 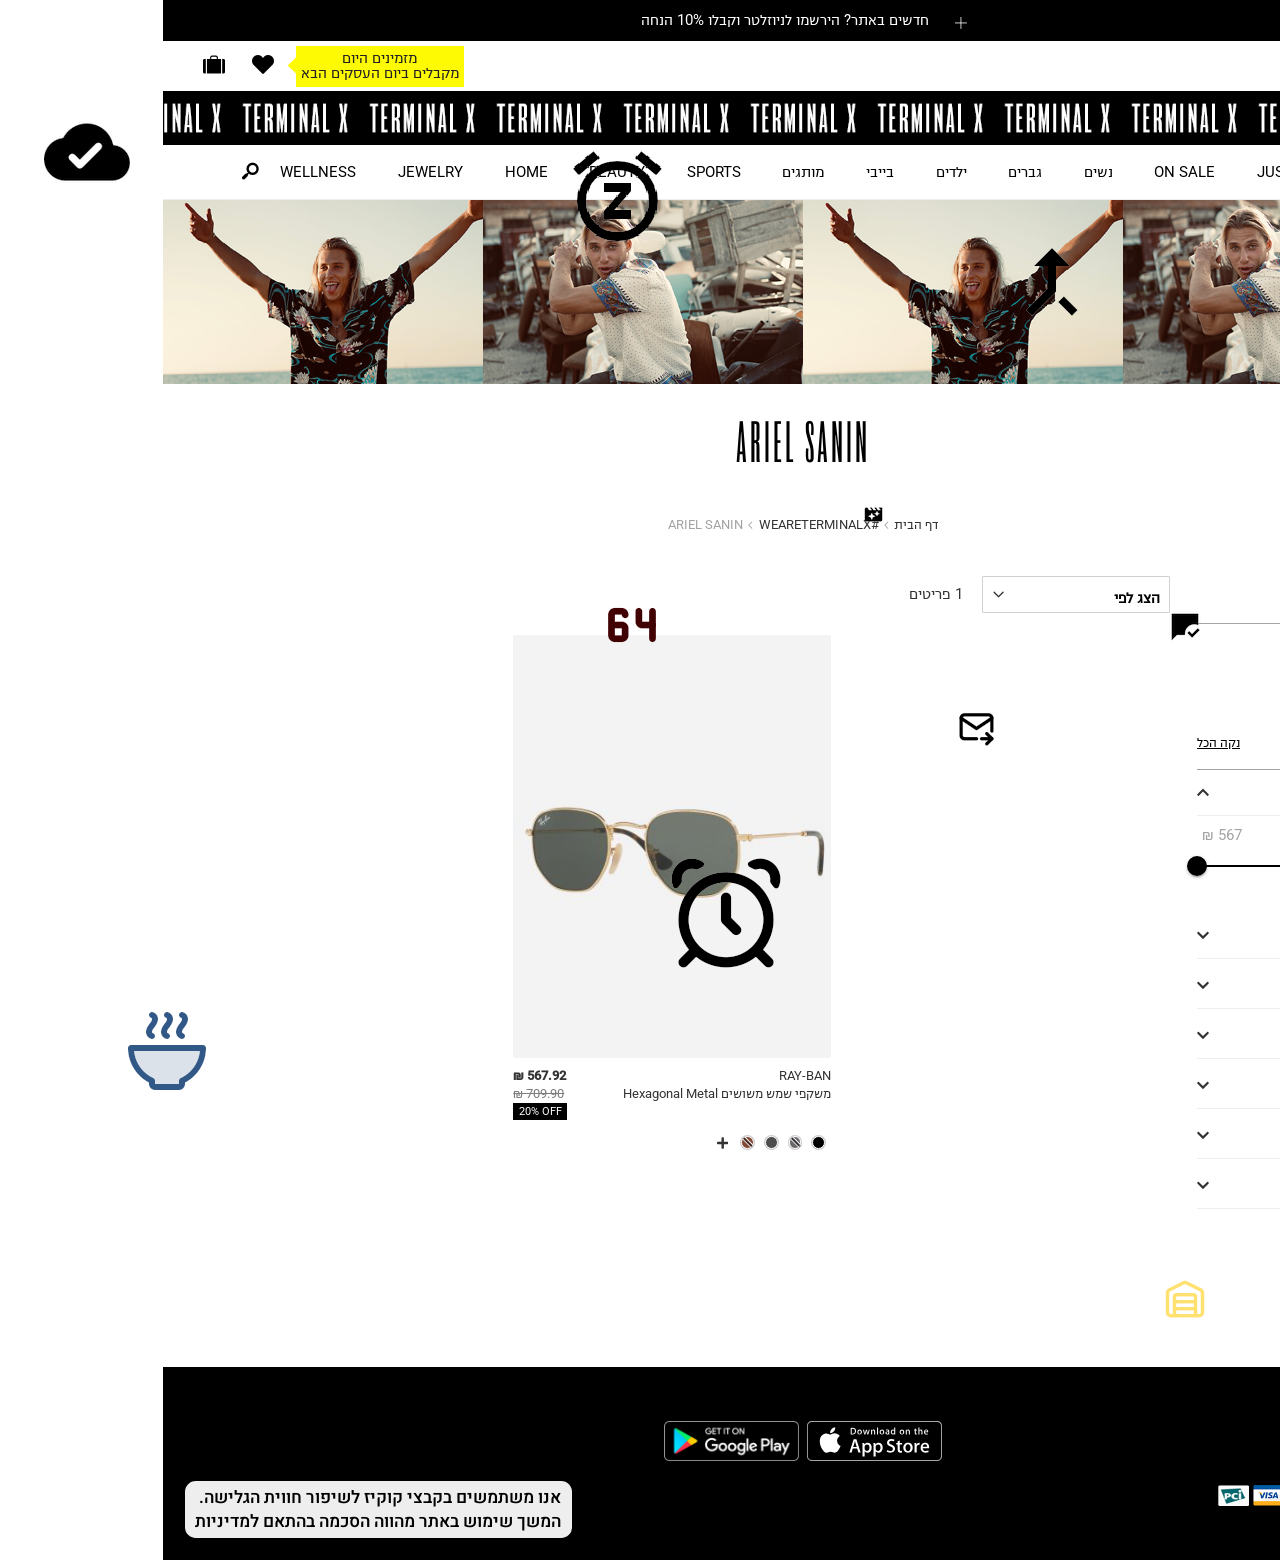 I want to click on snooze an alarm or reminder, so click(x=617, y=196).